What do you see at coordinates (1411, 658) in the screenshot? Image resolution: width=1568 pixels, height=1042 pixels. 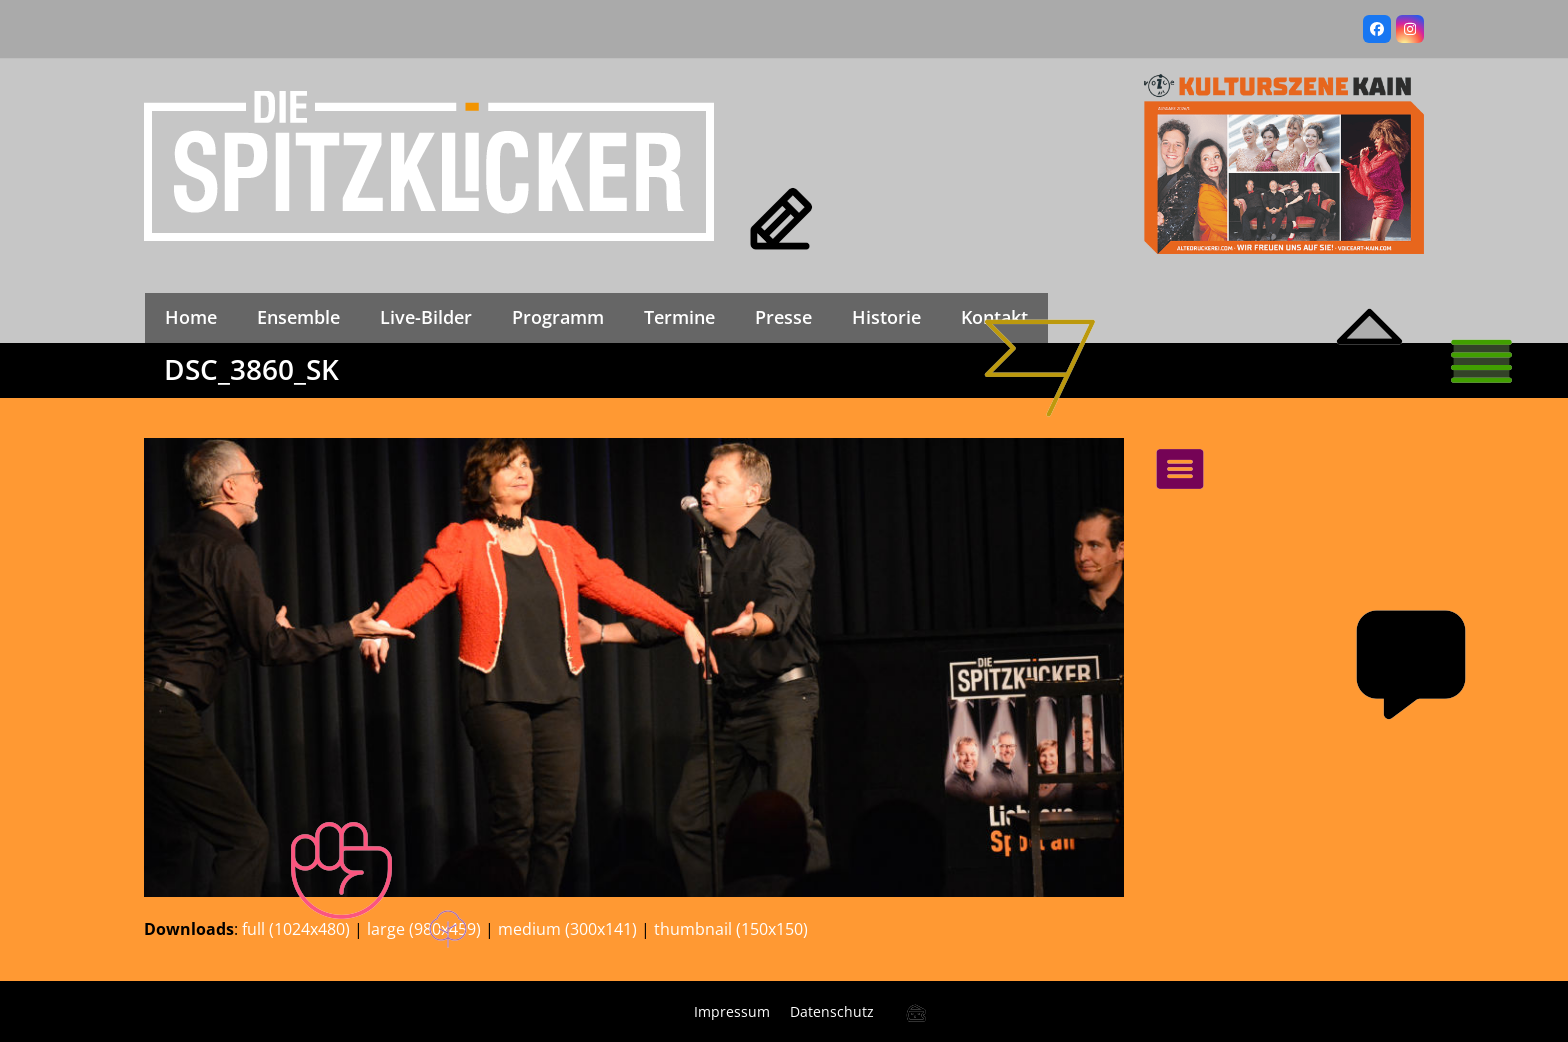 I see `open messaging or chat` at bounding box center [1411, 658].